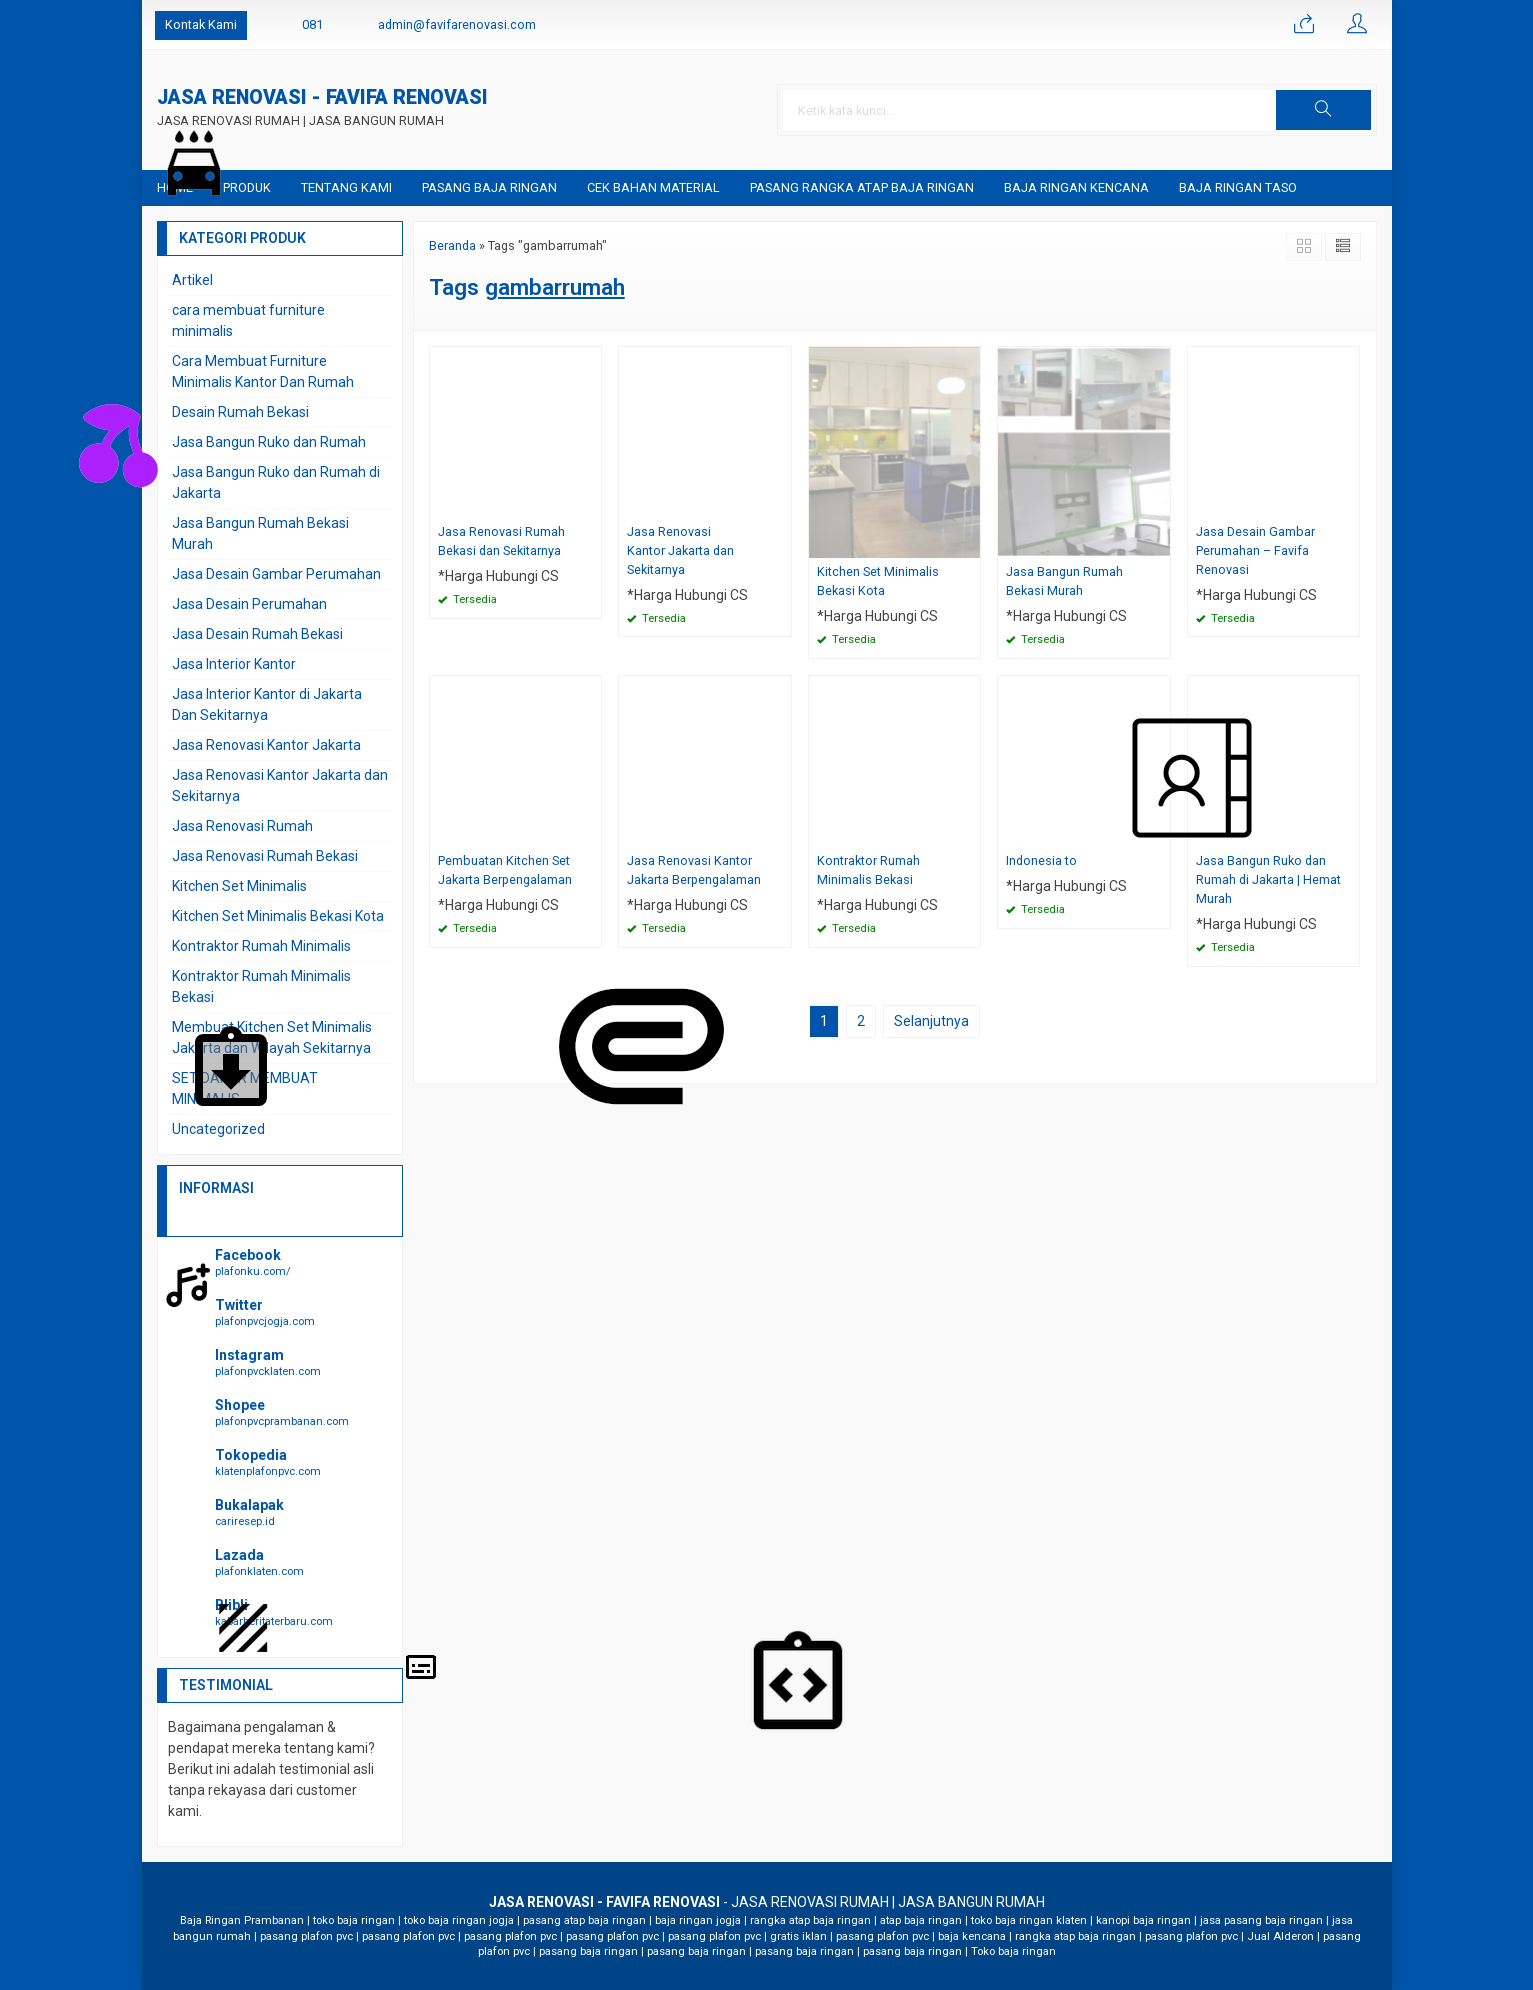 The height and width of the screenshot is (1990, 1533). I want to click on apply texture or pattern overlay, so click(243, 1628).